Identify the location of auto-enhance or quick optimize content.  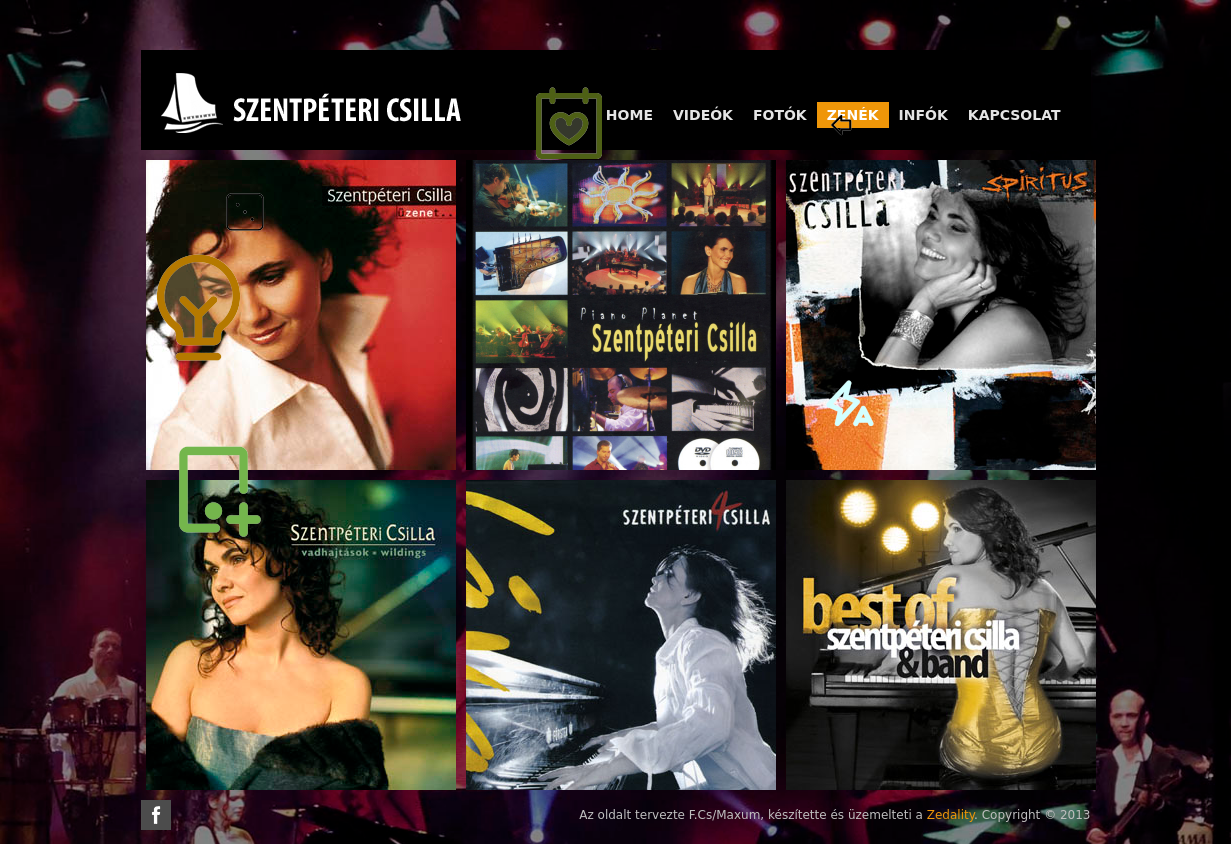
(849, 405).